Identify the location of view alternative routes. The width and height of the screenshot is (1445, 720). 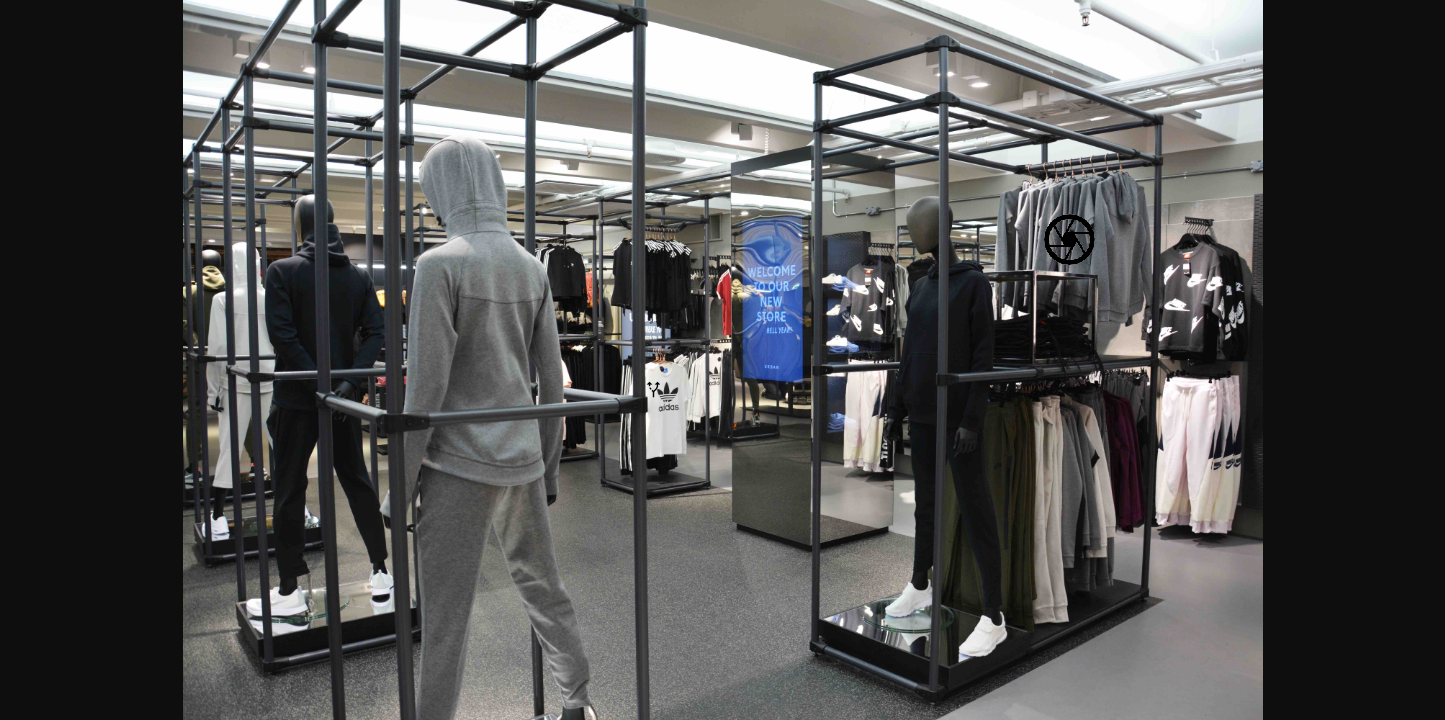
(653, 389).